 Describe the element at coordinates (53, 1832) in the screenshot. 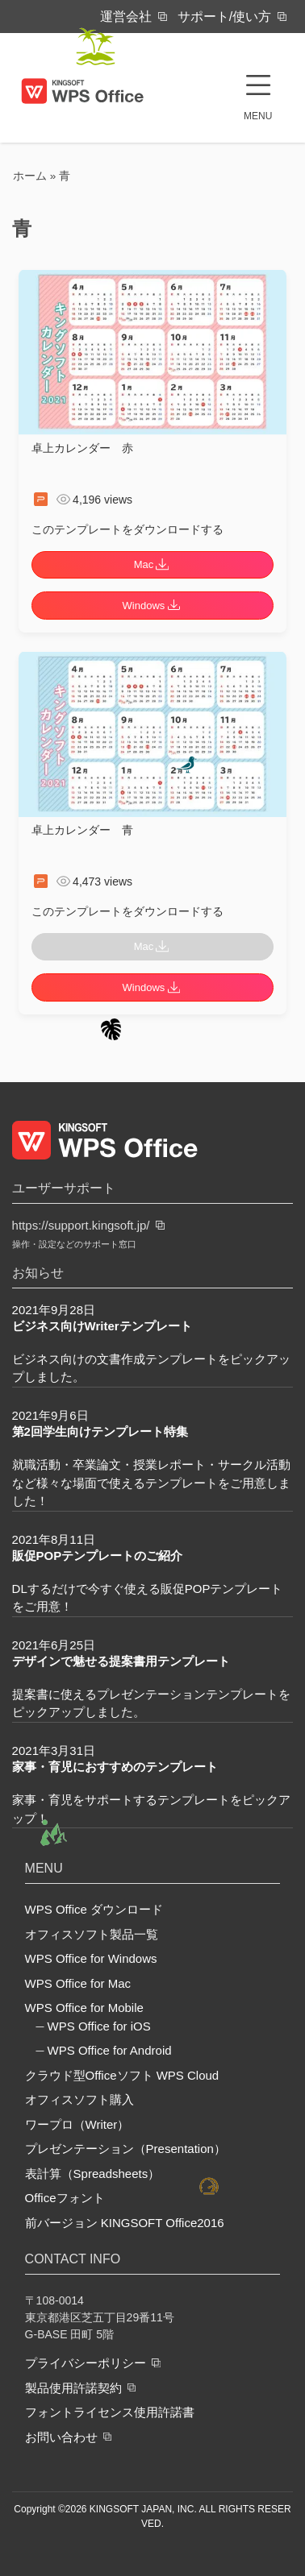

I see `view mountain summits or peaks` at that location.